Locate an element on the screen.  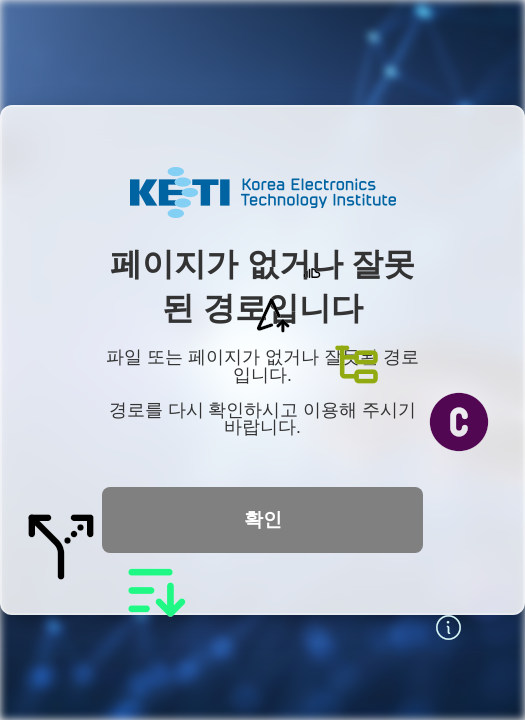
take an alternate left route is located at coordinates (61, 547).